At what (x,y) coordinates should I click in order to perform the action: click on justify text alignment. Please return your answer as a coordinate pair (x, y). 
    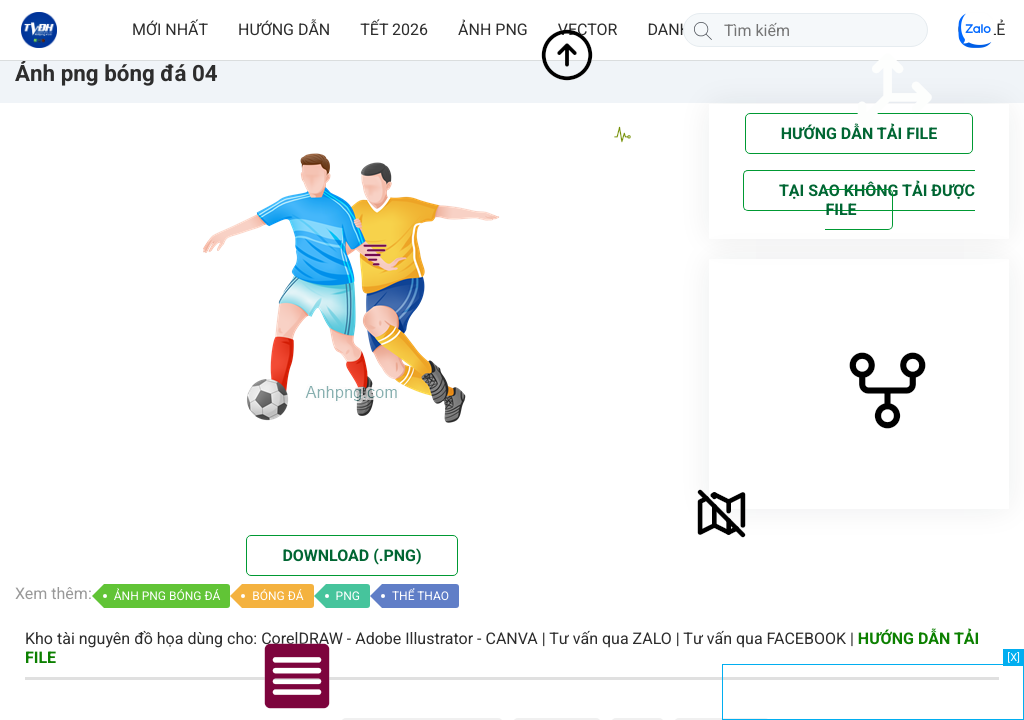
    Looking at the image, I should click on (297, 676).